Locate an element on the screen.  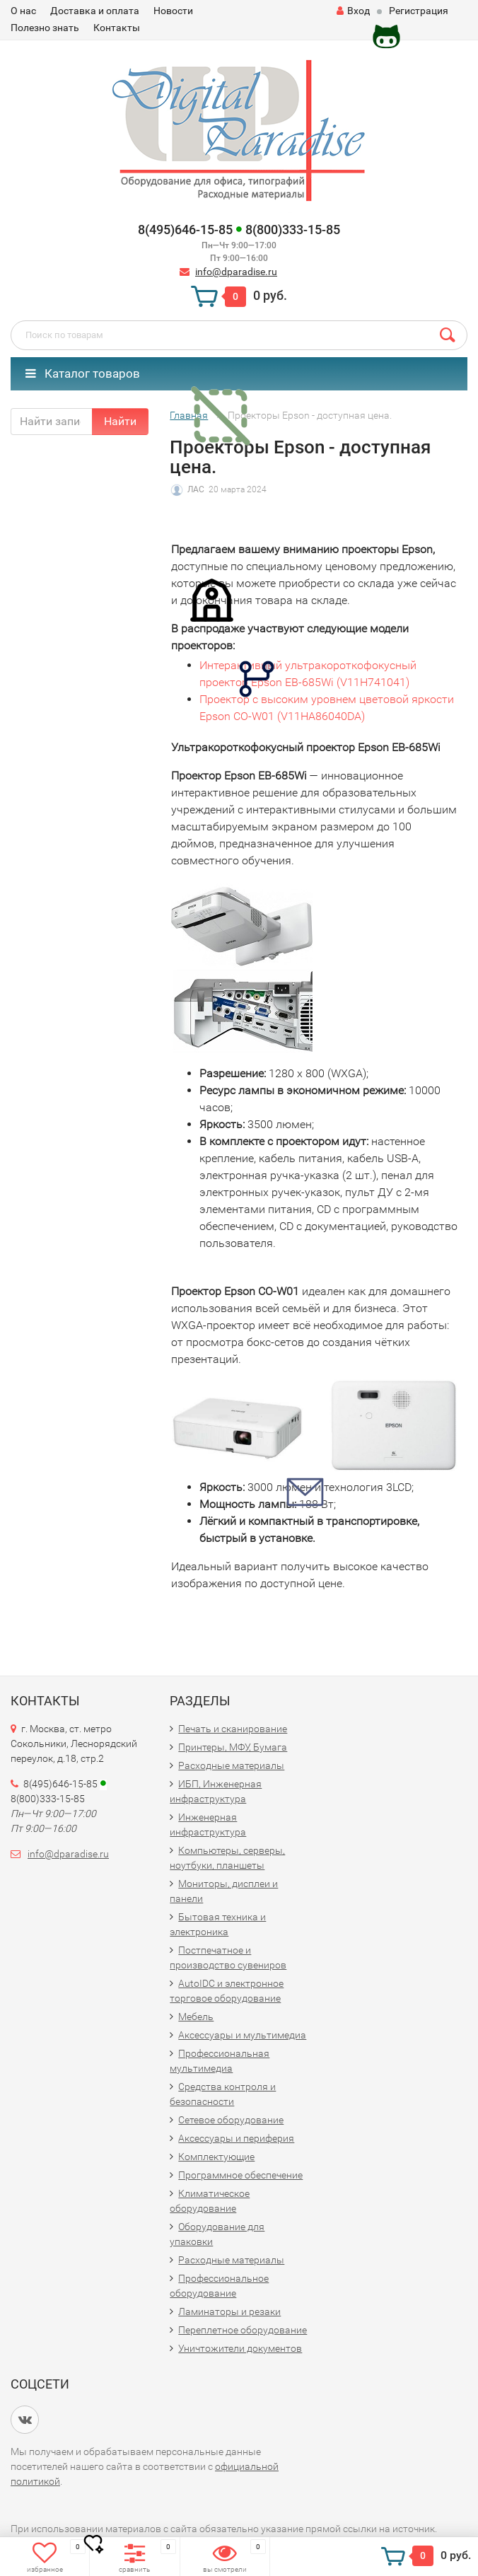
open your email inbox is located at coordinates (305, 1492).